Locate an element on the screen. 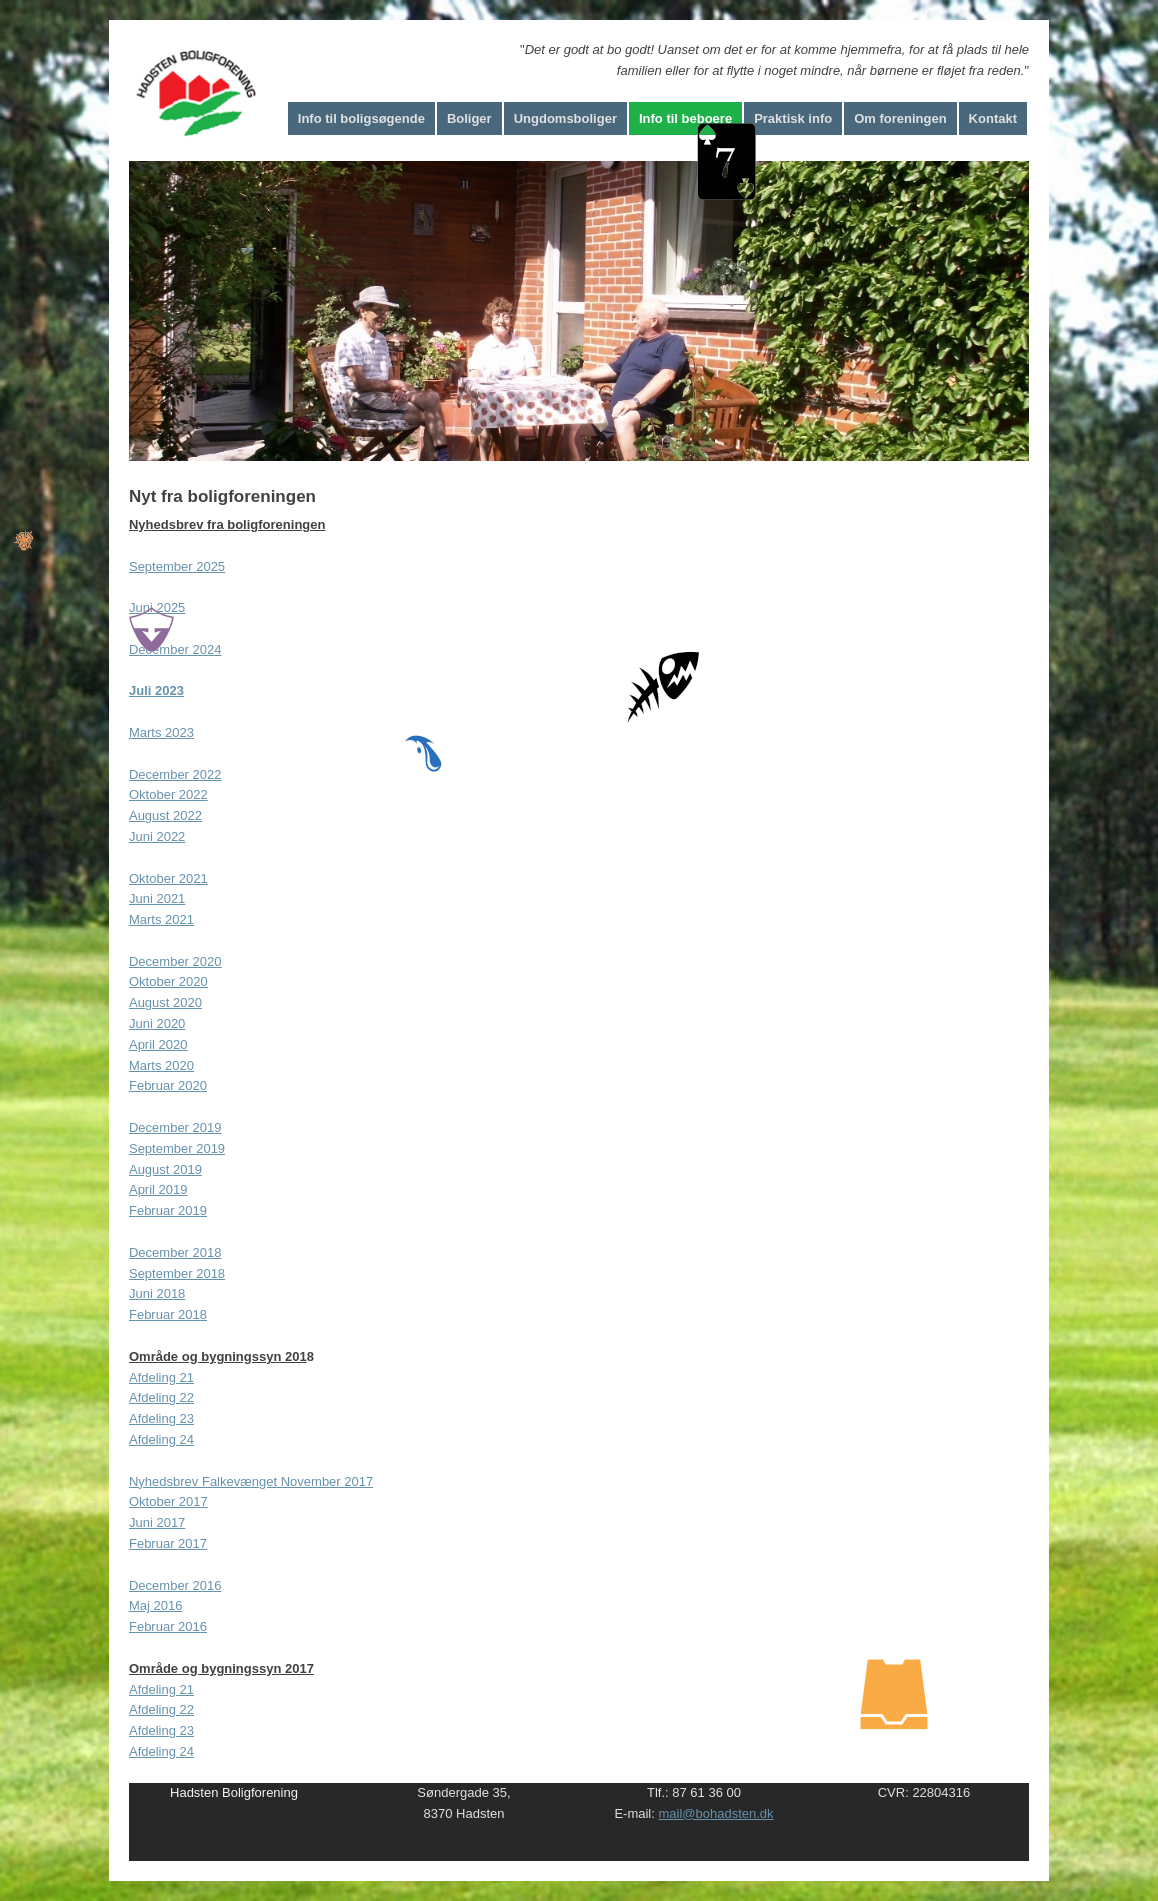 The width and height of the screenshot is (1158, 1901). seven of spades playing card is located at coordinates (726, 161).